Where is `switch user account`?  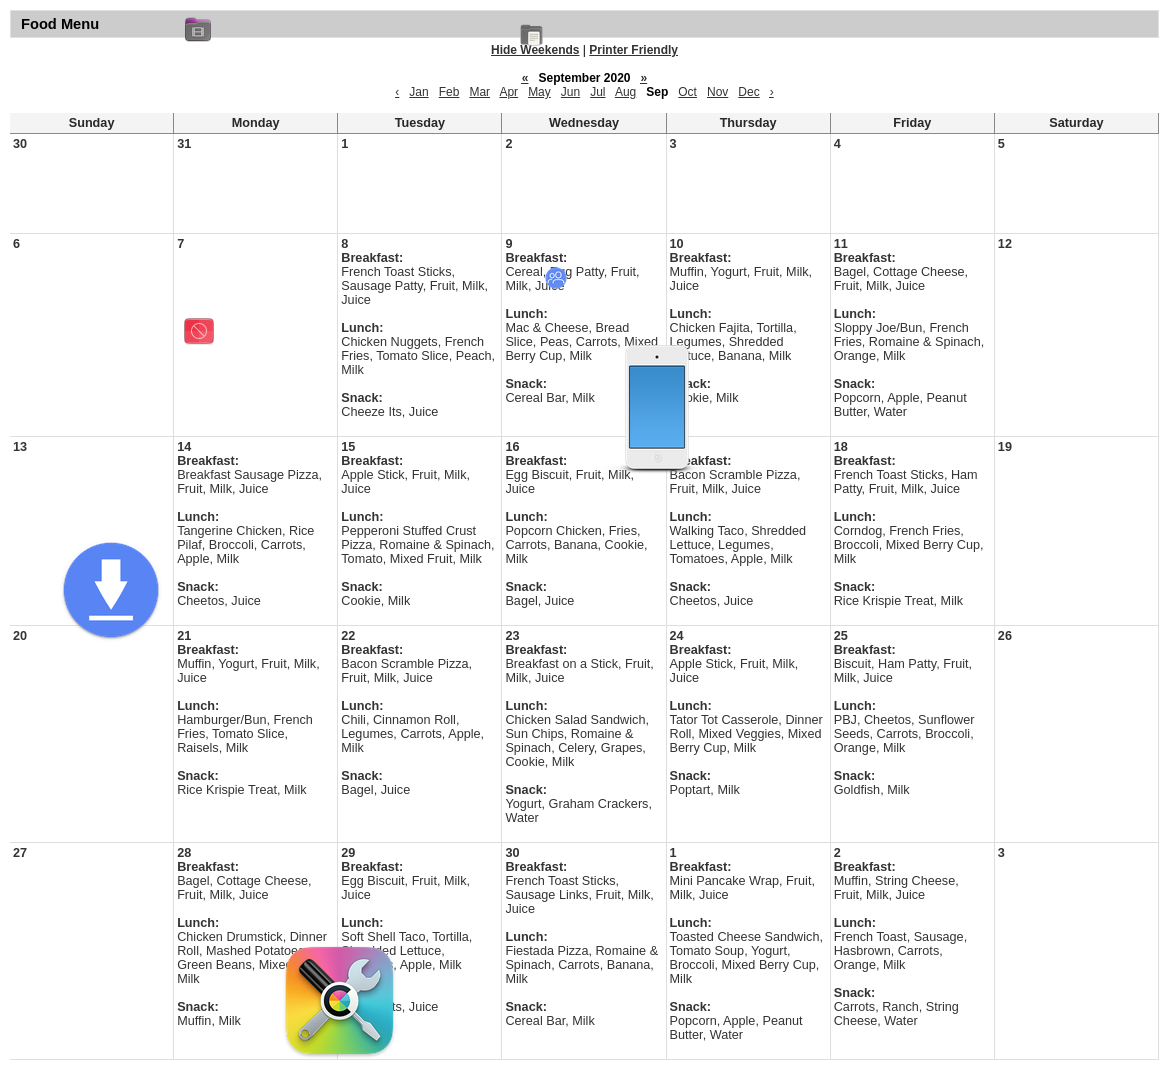 switch user account is located at coordinates (556, 278).